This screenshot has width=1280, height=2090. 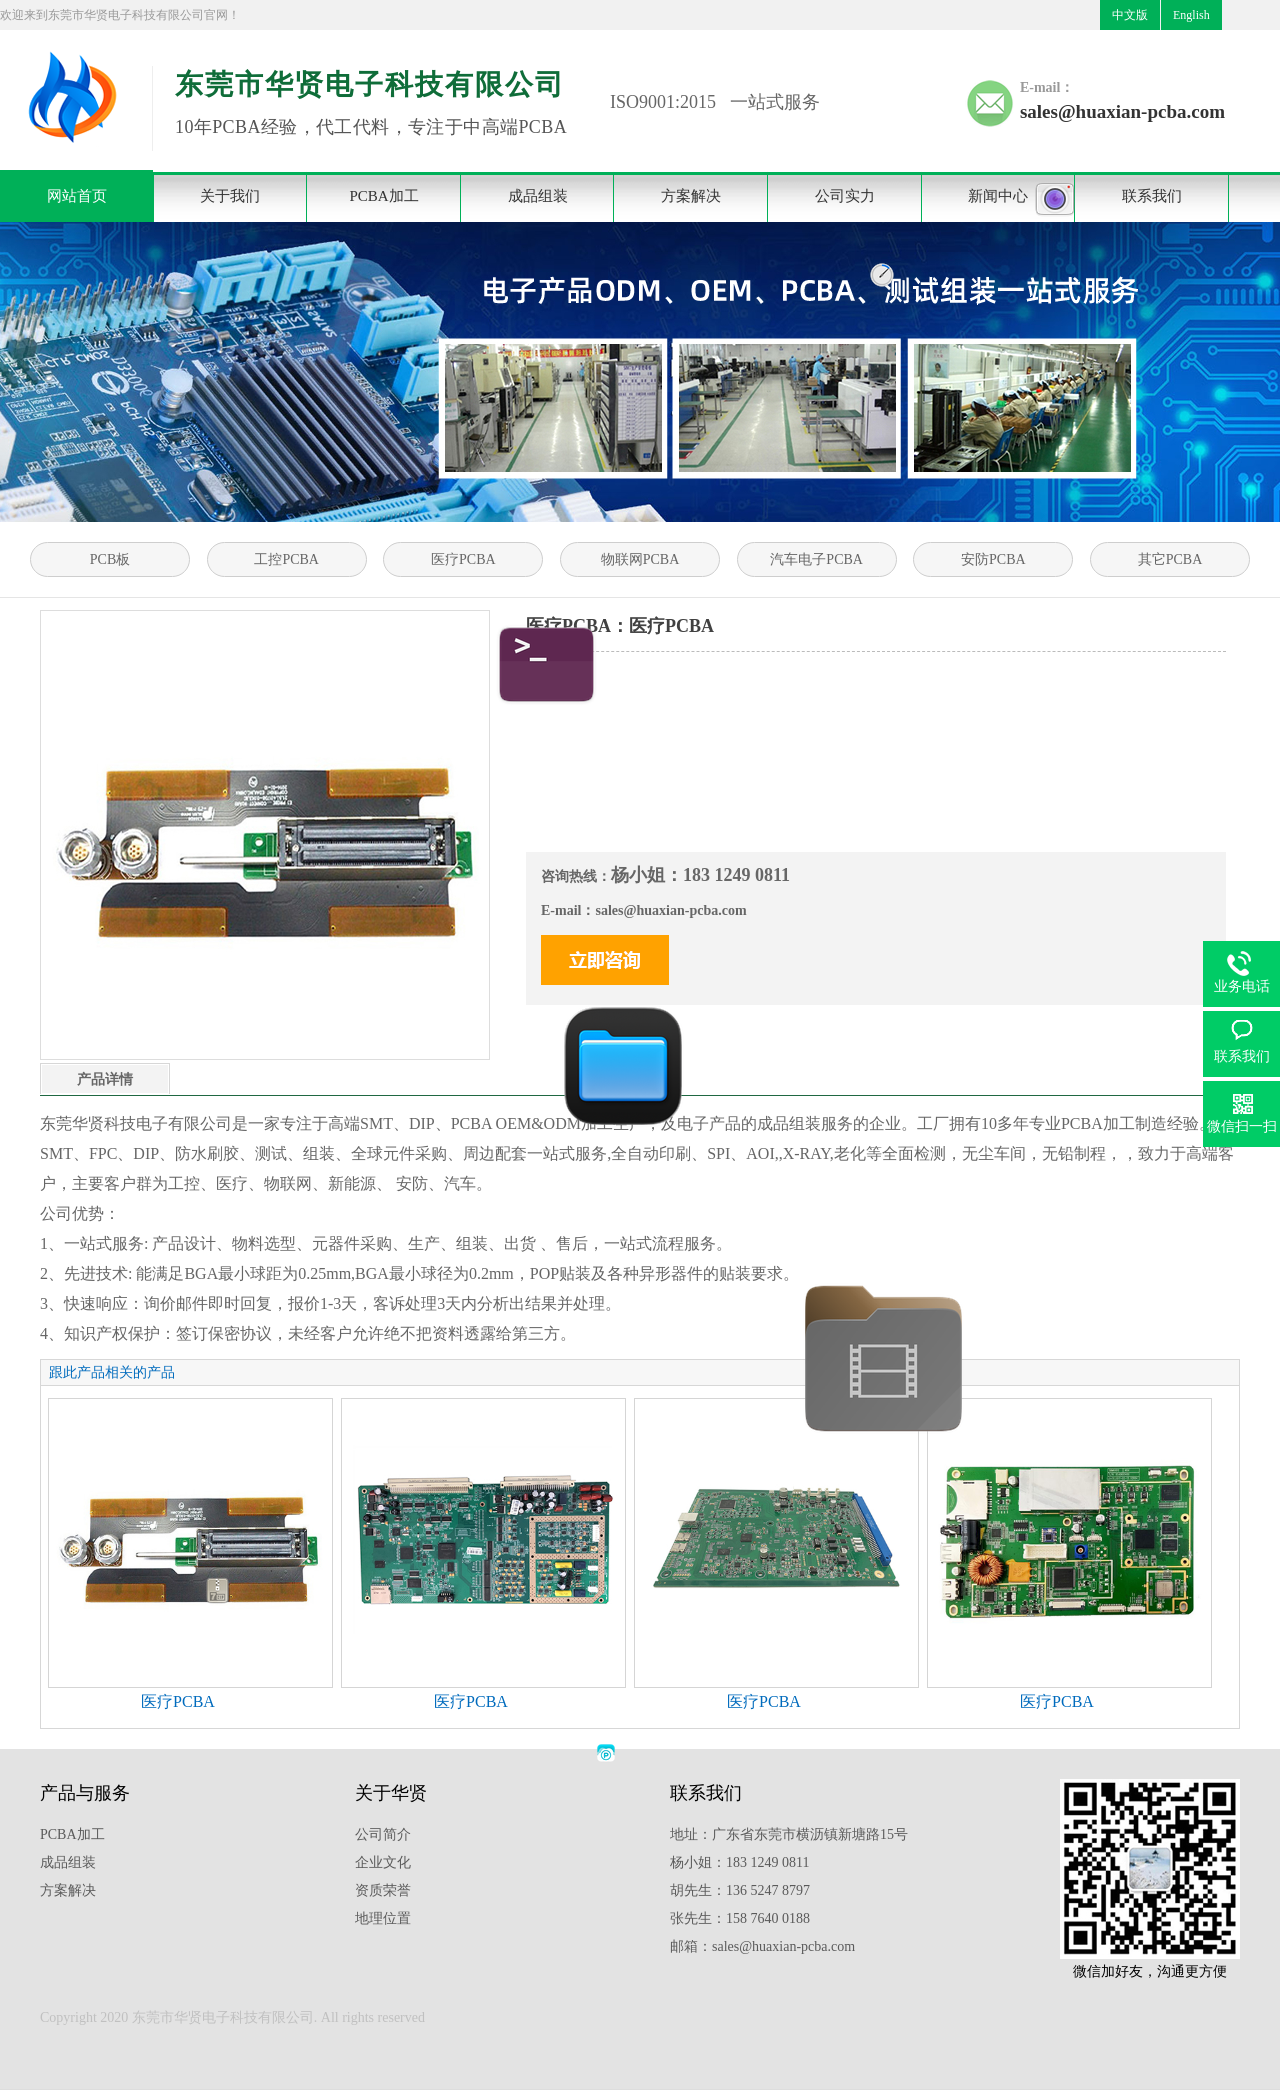 I want to click on open the terminal application, so click(x=546, y=664).